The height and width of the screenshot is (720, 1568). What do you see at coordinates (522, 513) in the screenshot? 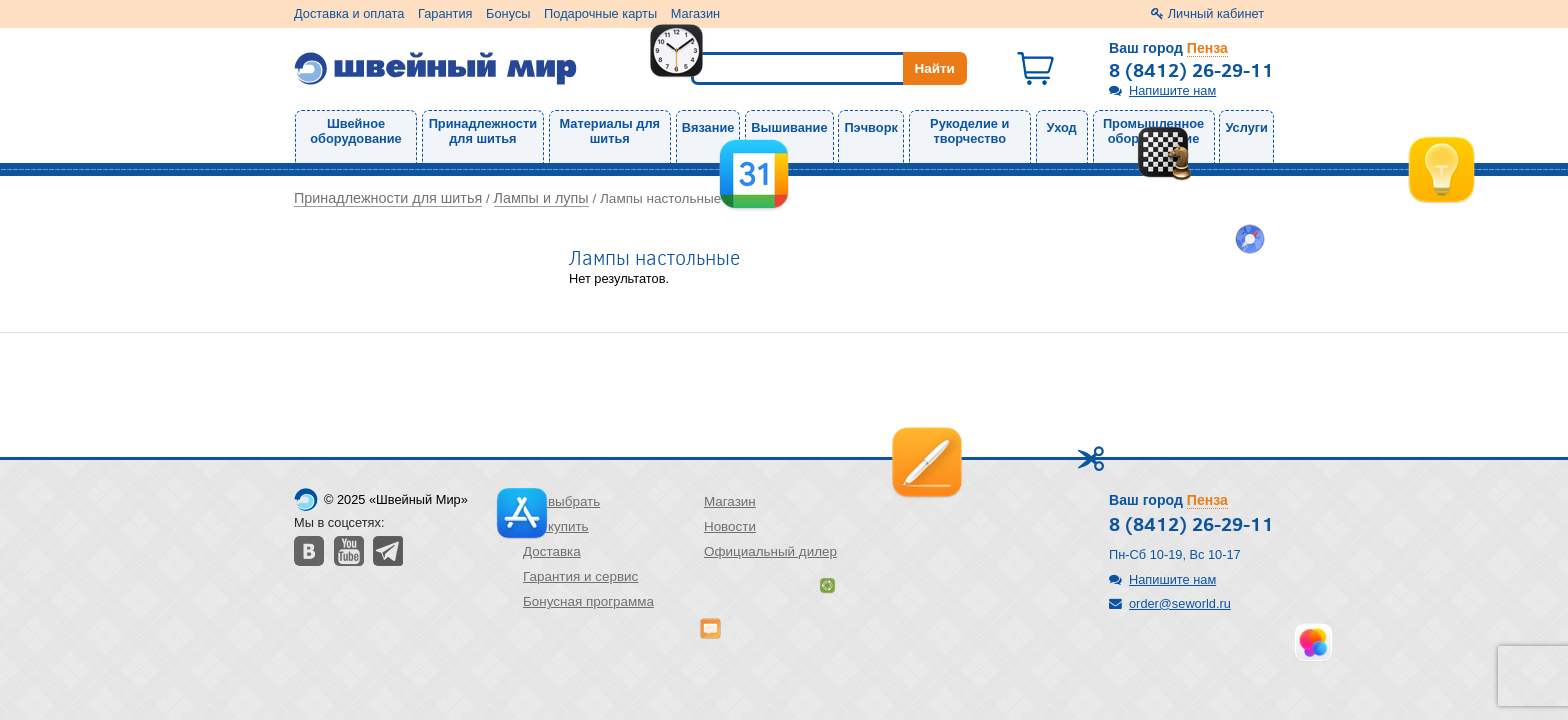
I see `open the App Store to browse and download apps` at bounding box center [522, 513].